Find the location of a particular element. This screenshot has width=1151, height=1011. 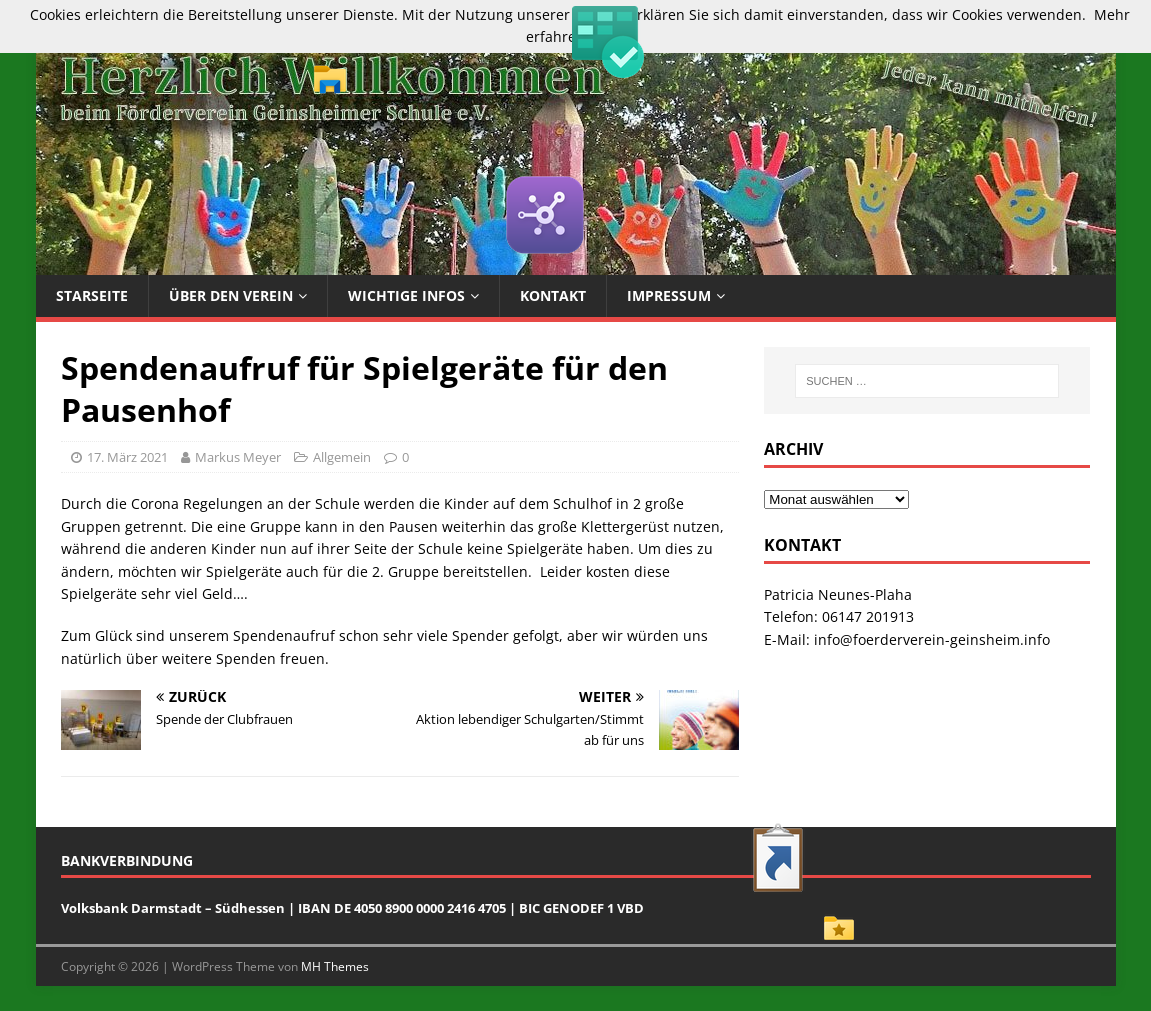

clipboard containing a shortcut or alias is located at coordinates (778, 858).